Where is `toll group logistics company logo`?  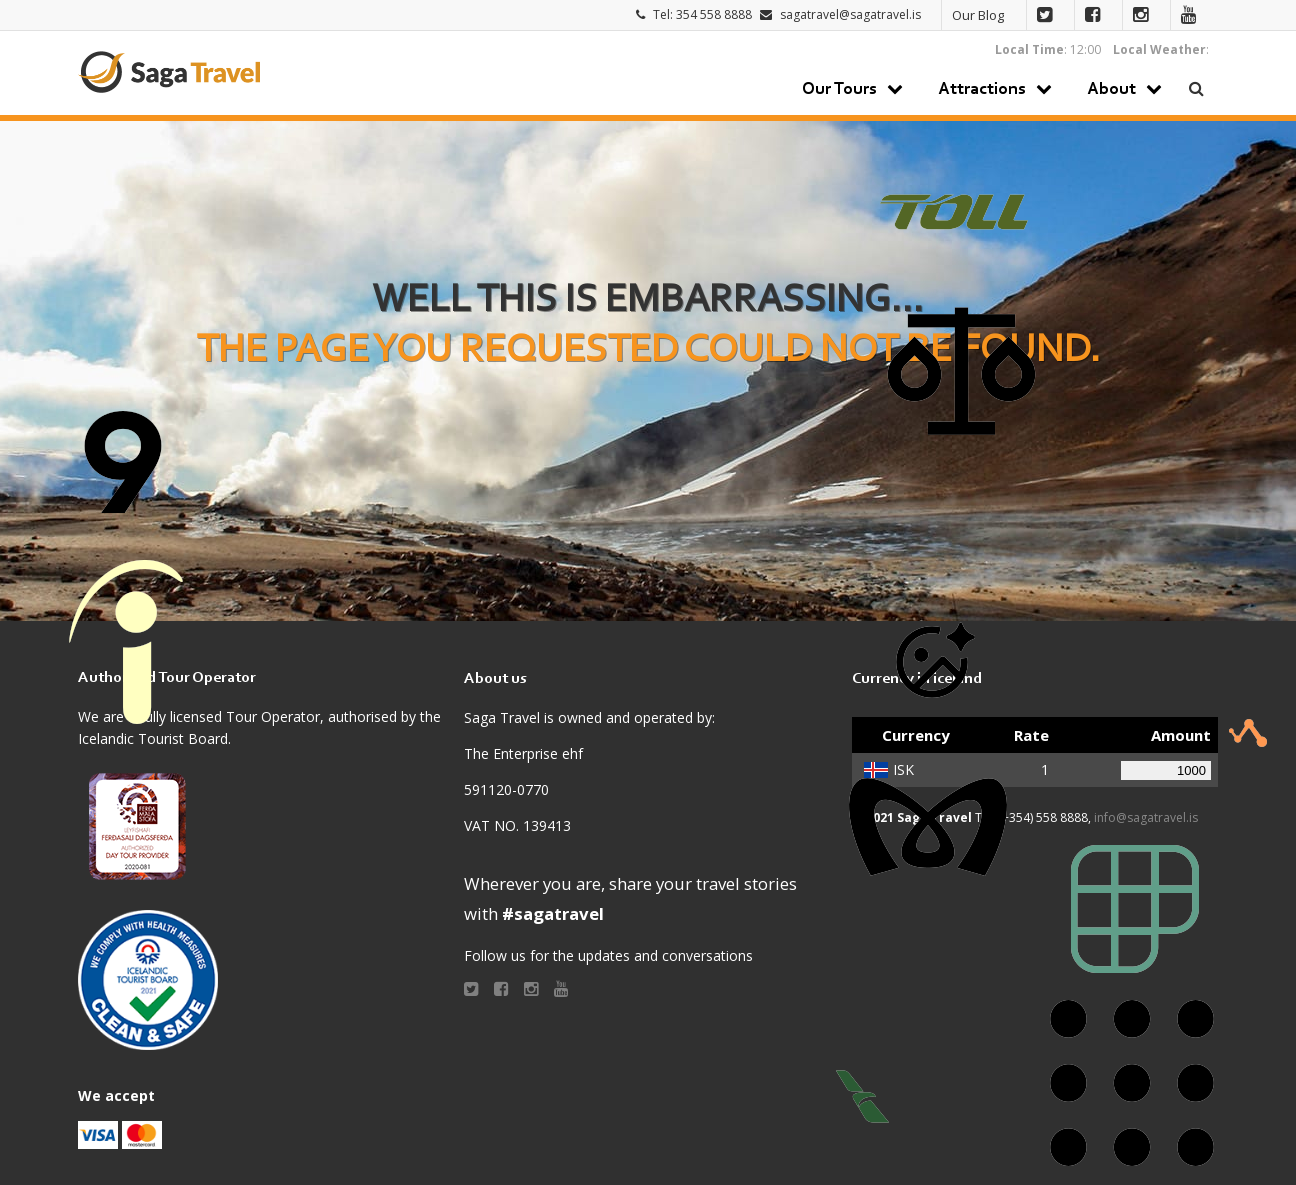
toll group logistics company logo is located at coordinates (954, 212).